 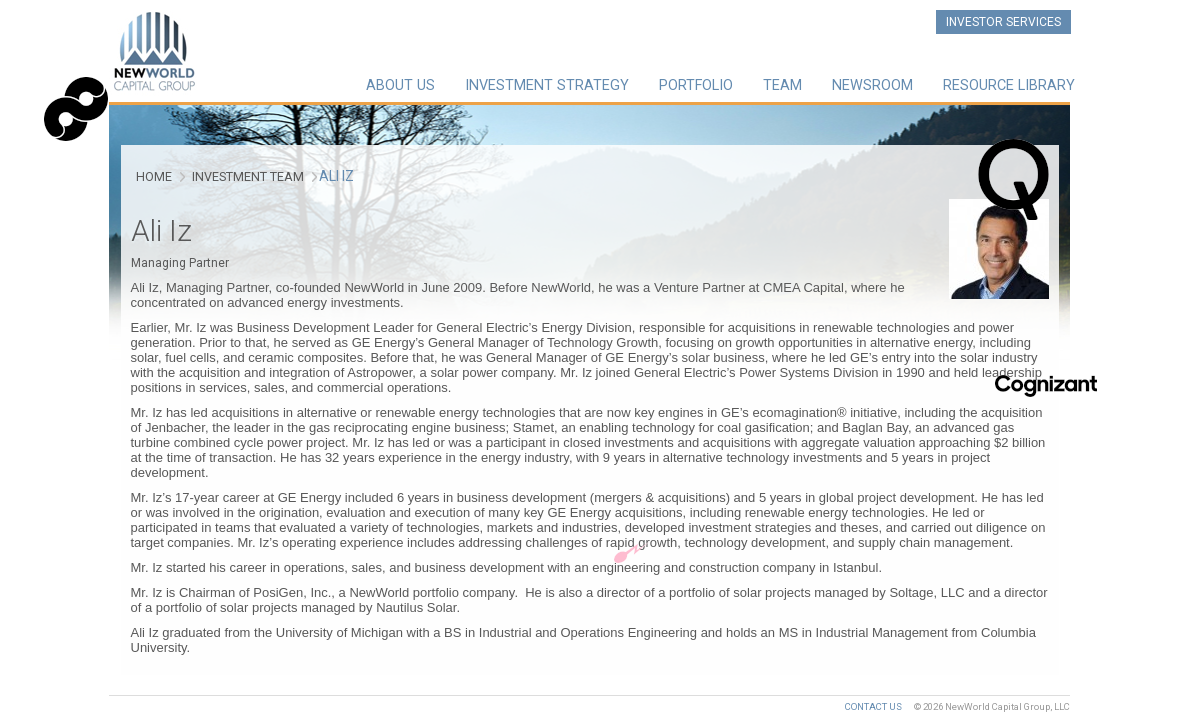 I want to click on gamescience company logo, so click(x=631, y=552).